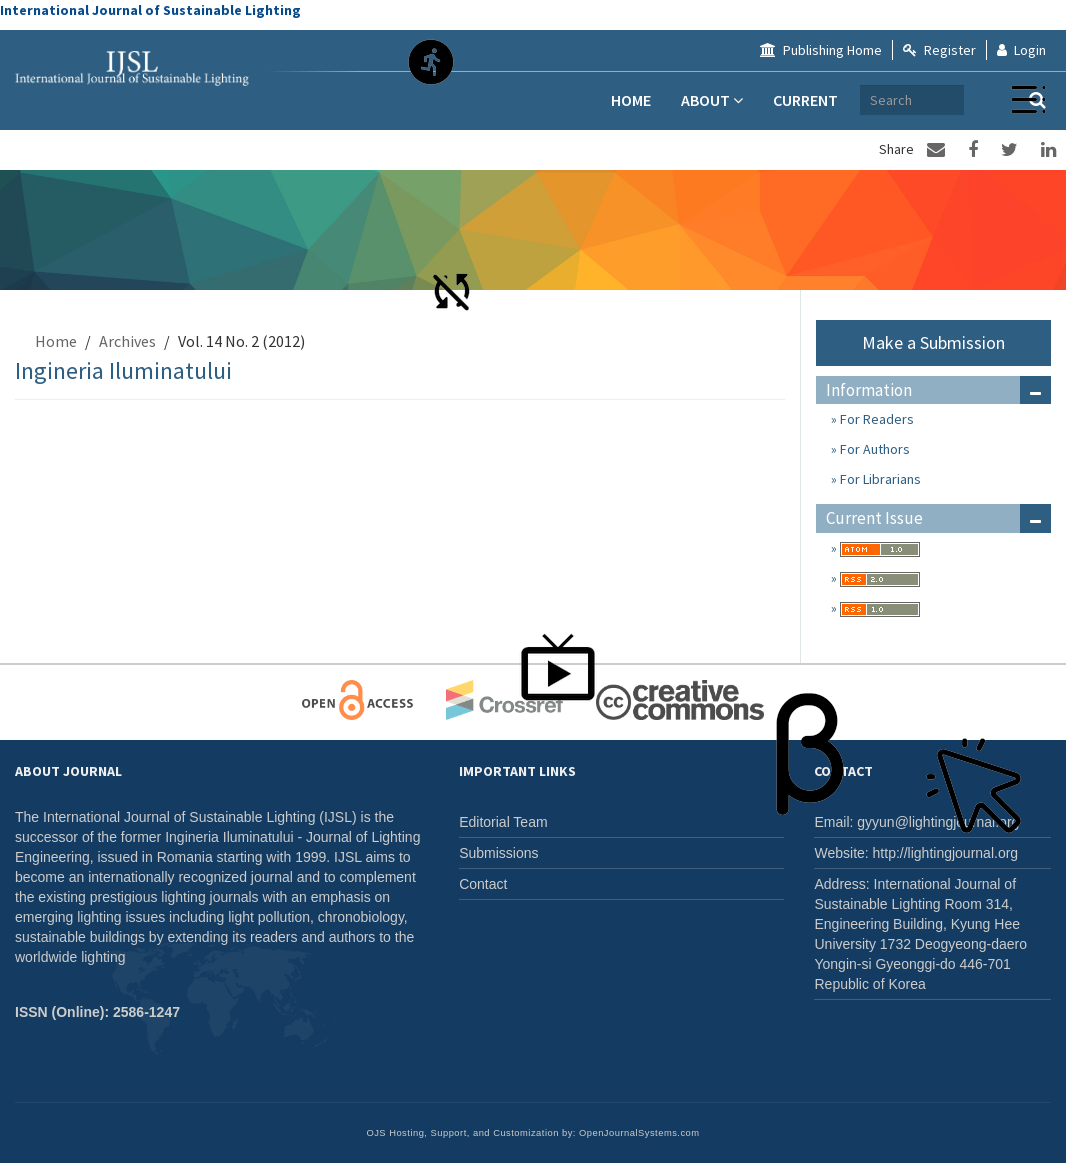 This screenshot has height=1163, width=1066. I want to click on indicates a feature in beta testing phase, so click(807, 748).